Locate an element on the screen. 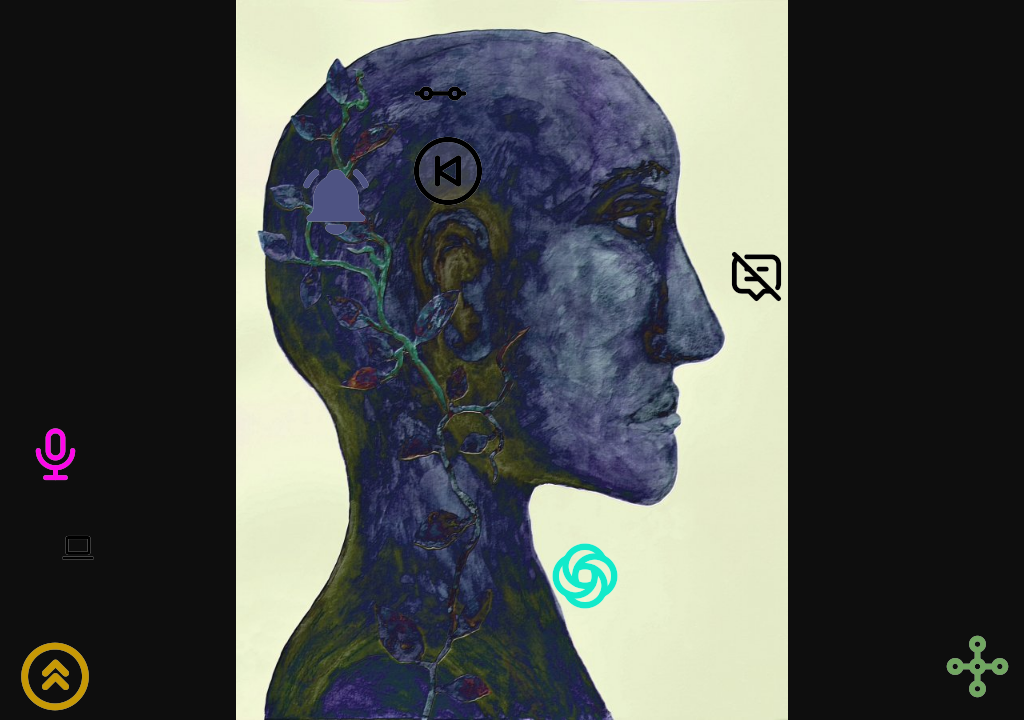 Image resolution: width=1024 pixels, height=720 pixels. scroll to top of page is located at coordinates (55, 676).